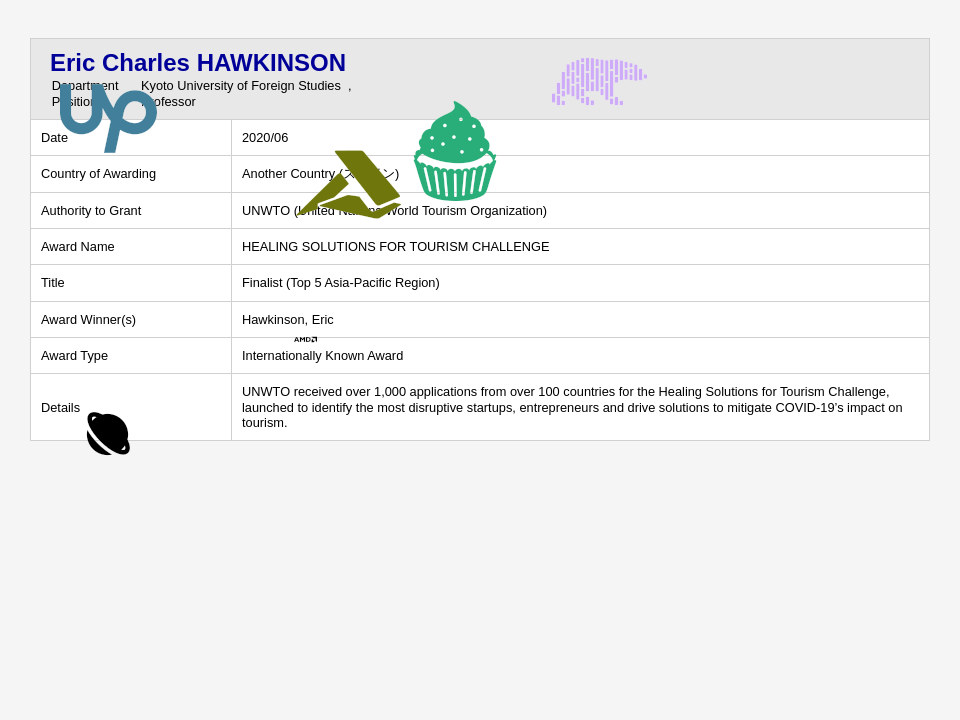 This screenshot has width=960, height=720. What do you see at coordinates (108, 118) in the screenshot?
I see `open the Upwork app` at bounding box center [108, 118].